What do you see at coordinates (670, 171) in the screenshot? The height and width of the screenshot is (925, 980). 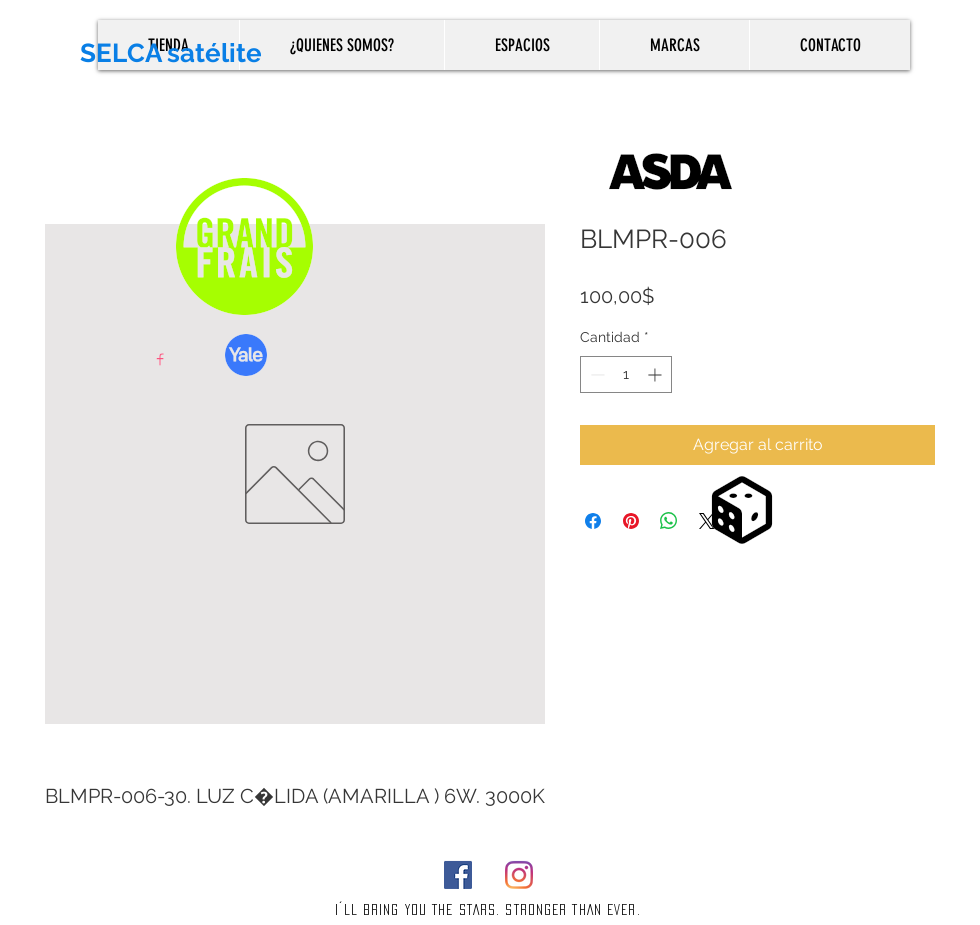 I see `Asda brand logo` at bounding box center [670, 171].